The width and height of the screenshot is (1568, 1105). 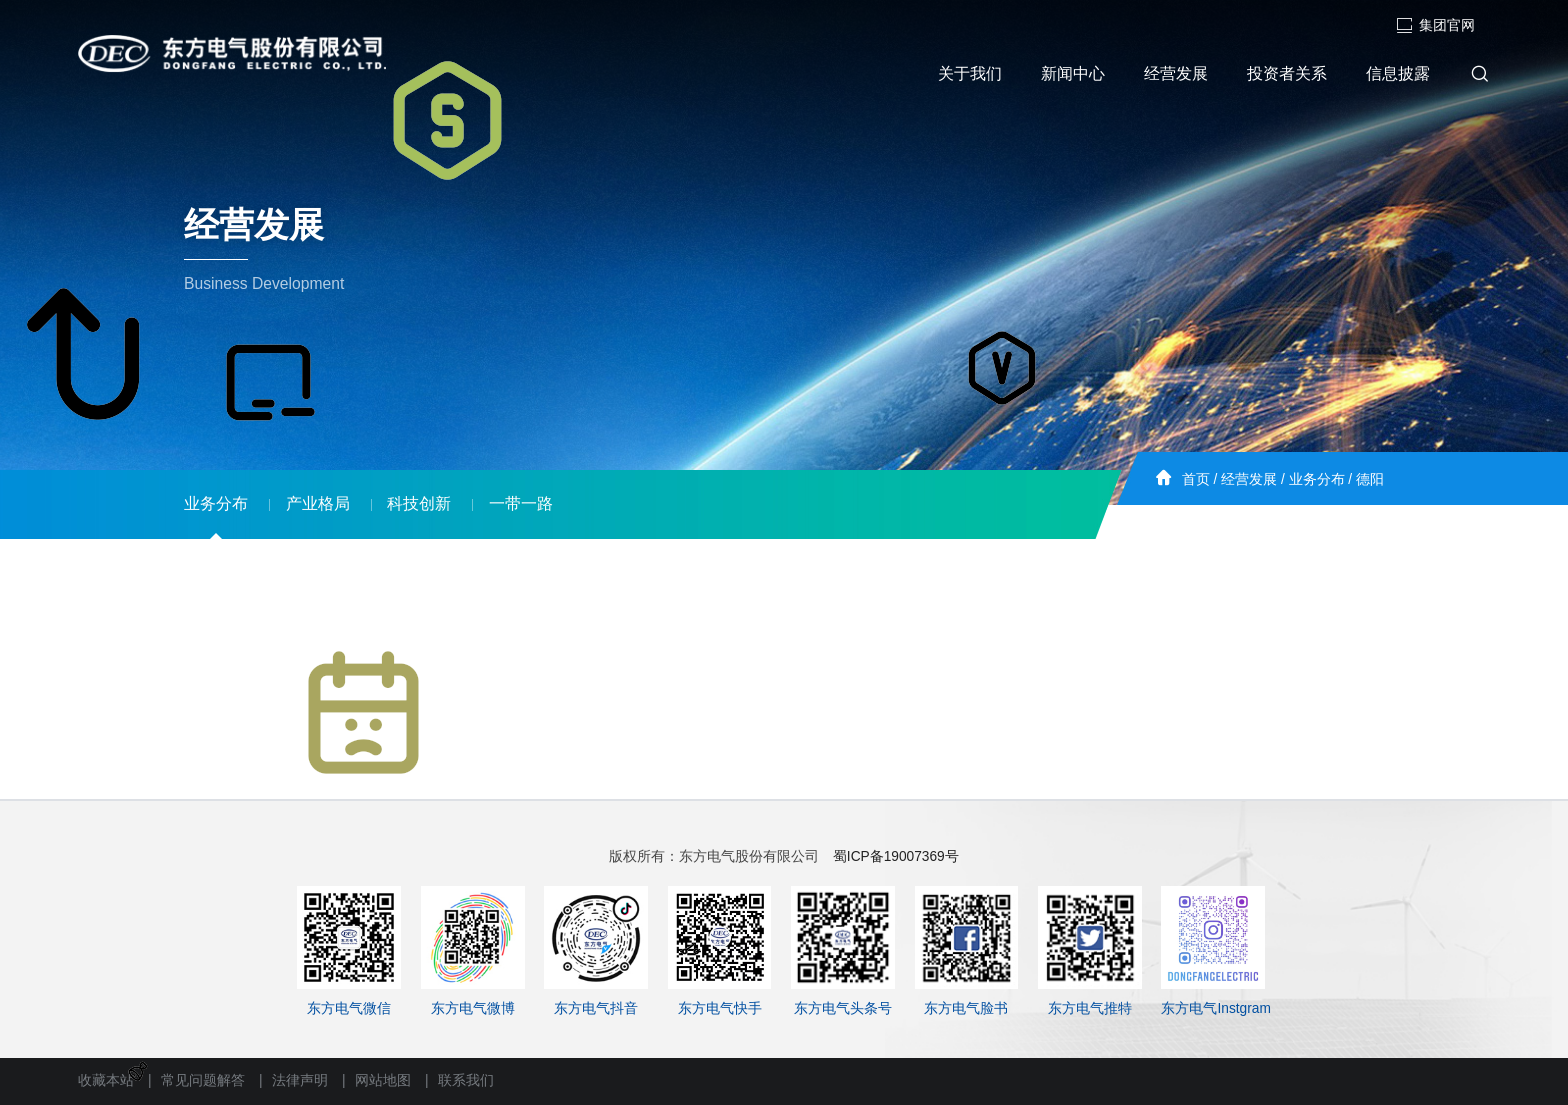 I want to click on no events scheduled for this date, so click(x=363, y=712).